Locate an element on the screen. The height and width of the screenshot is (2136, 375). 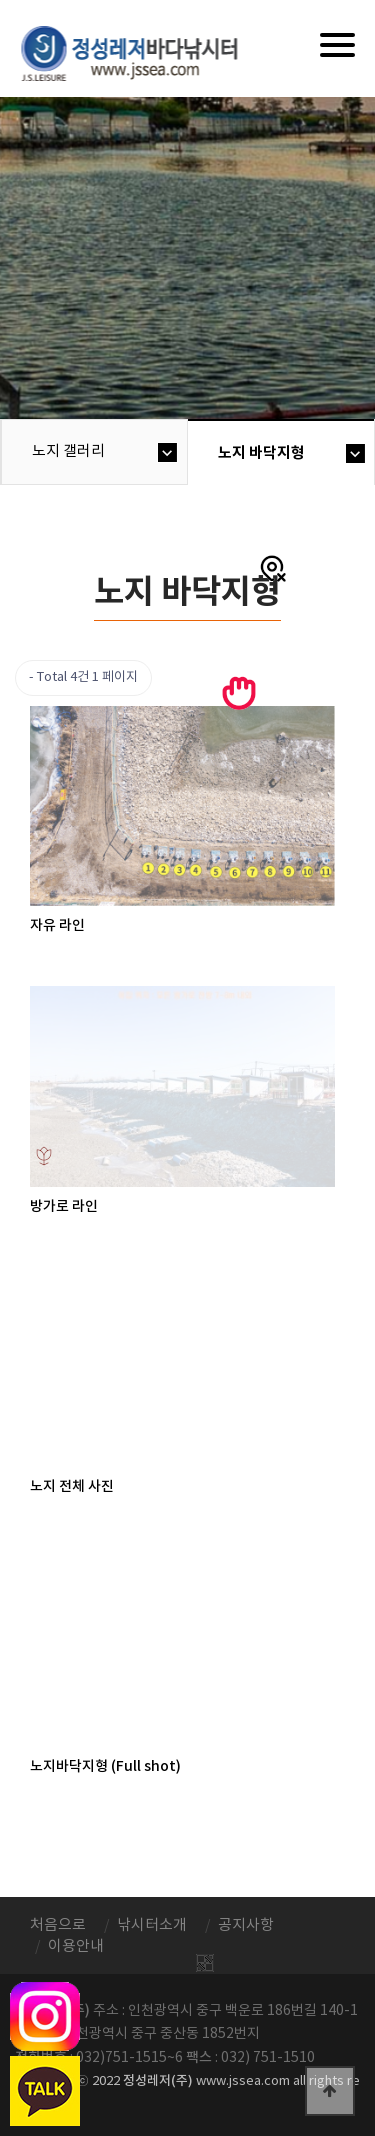
drag to reorder items is located at coordinates (239, 689).